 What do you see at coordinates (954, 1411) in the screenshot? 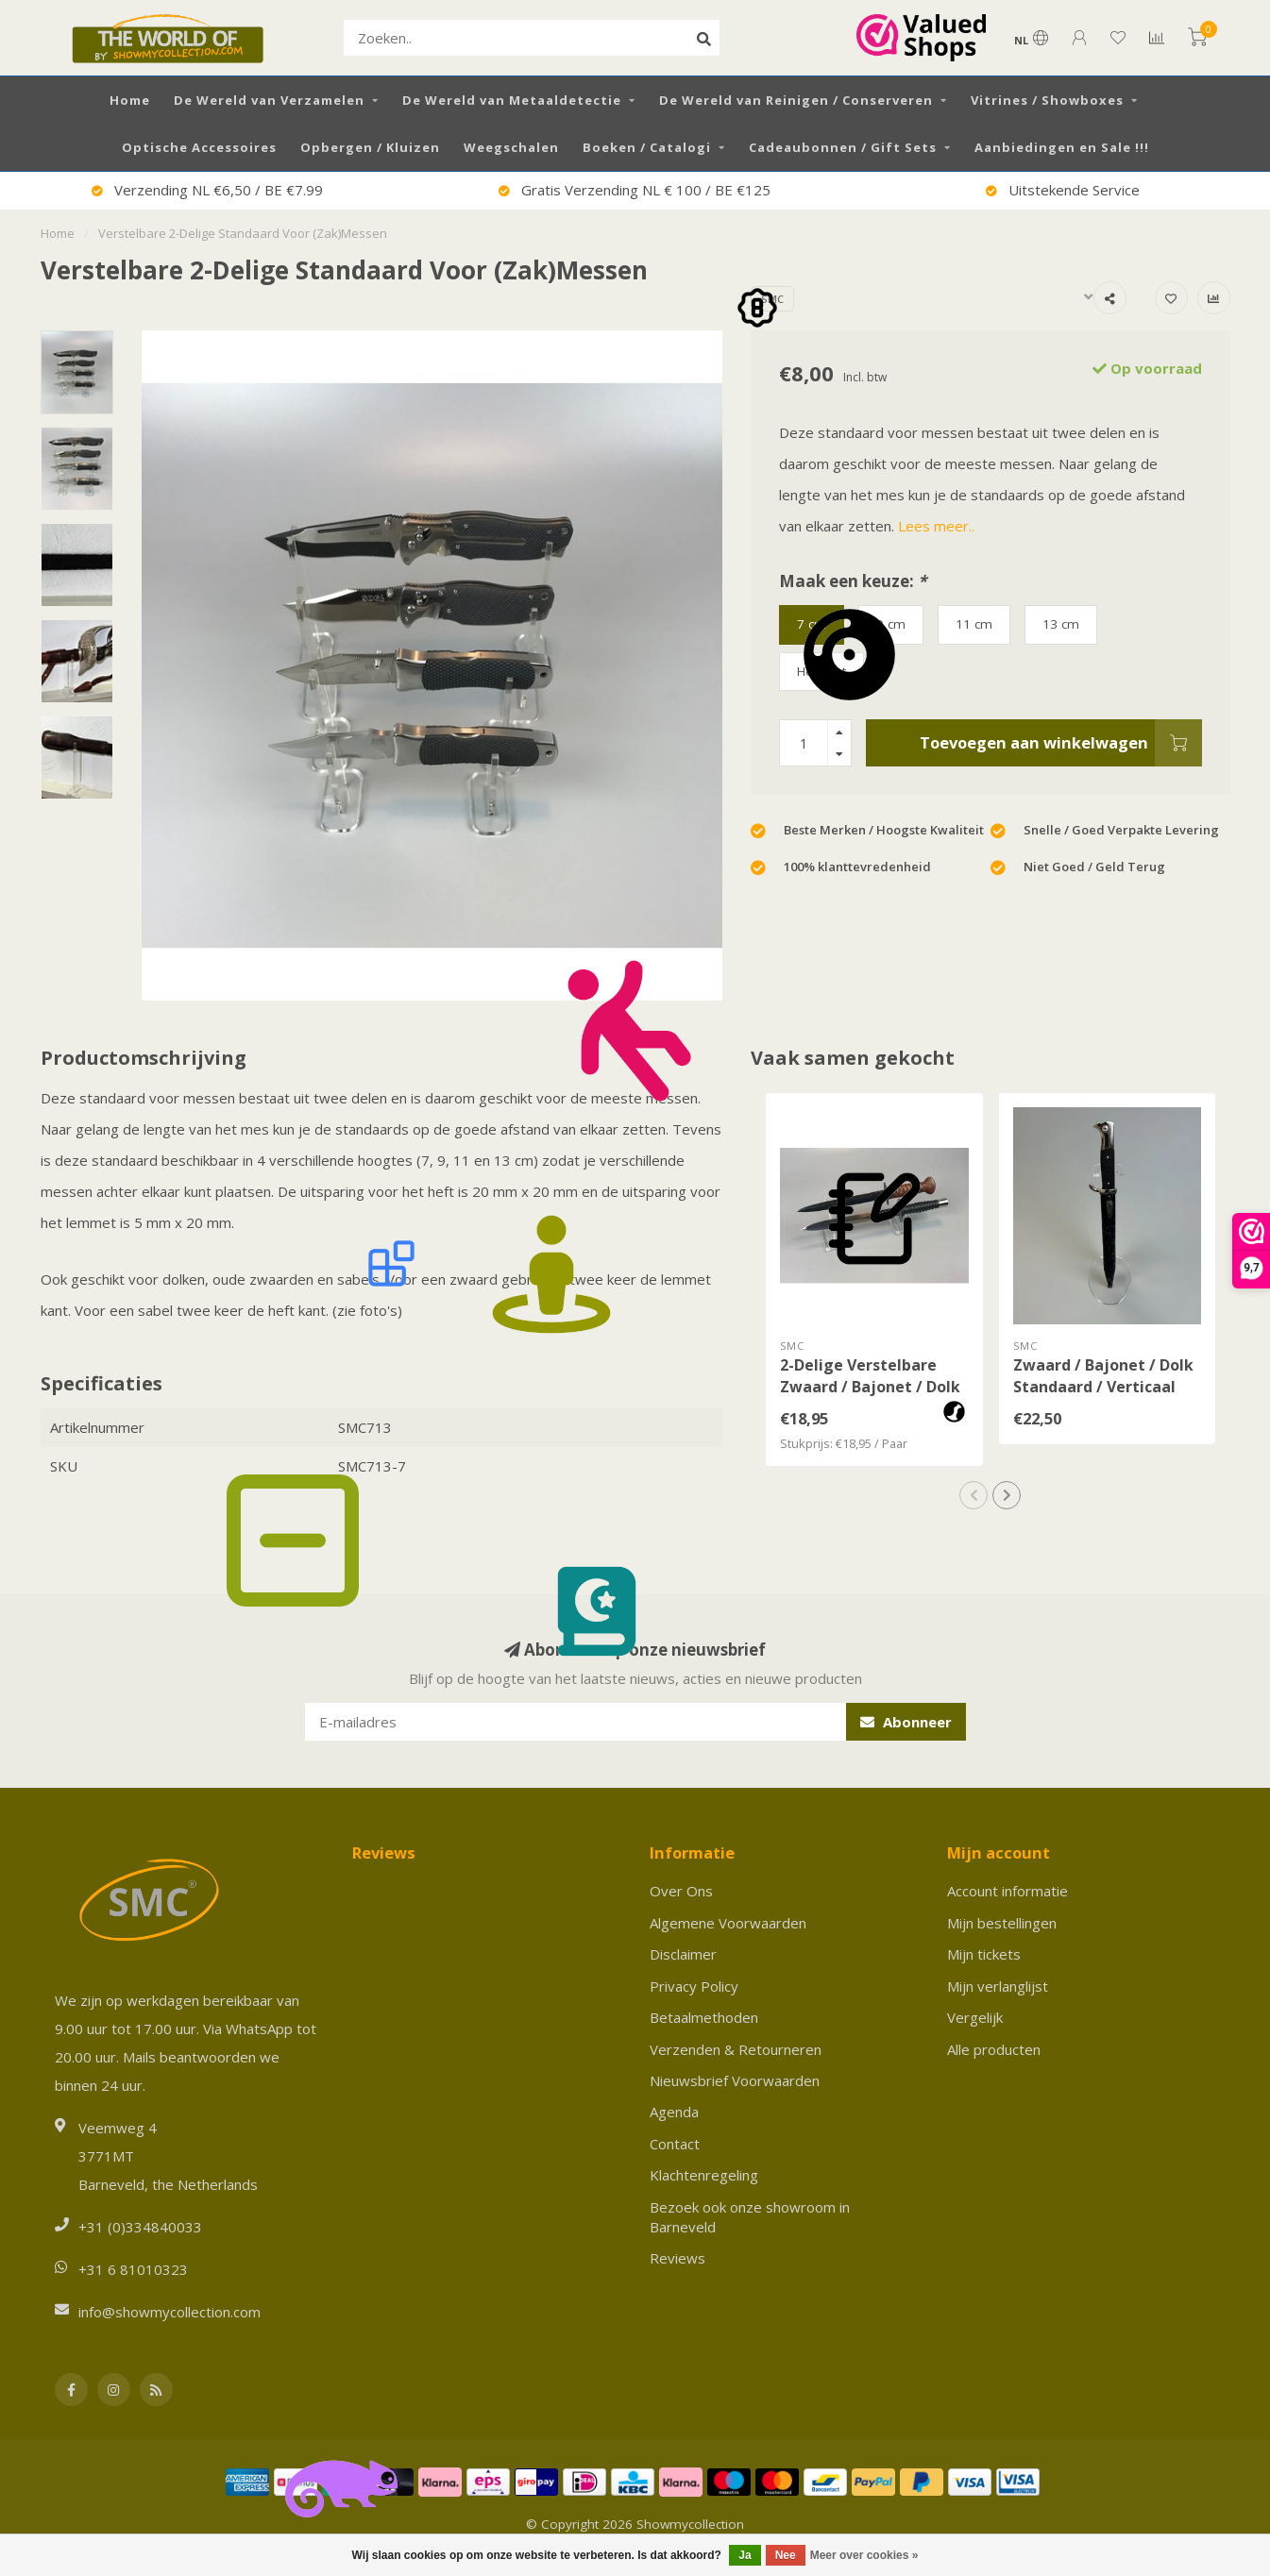
I see `switch to global or worldwide view` at bounding box center [954, 1411].